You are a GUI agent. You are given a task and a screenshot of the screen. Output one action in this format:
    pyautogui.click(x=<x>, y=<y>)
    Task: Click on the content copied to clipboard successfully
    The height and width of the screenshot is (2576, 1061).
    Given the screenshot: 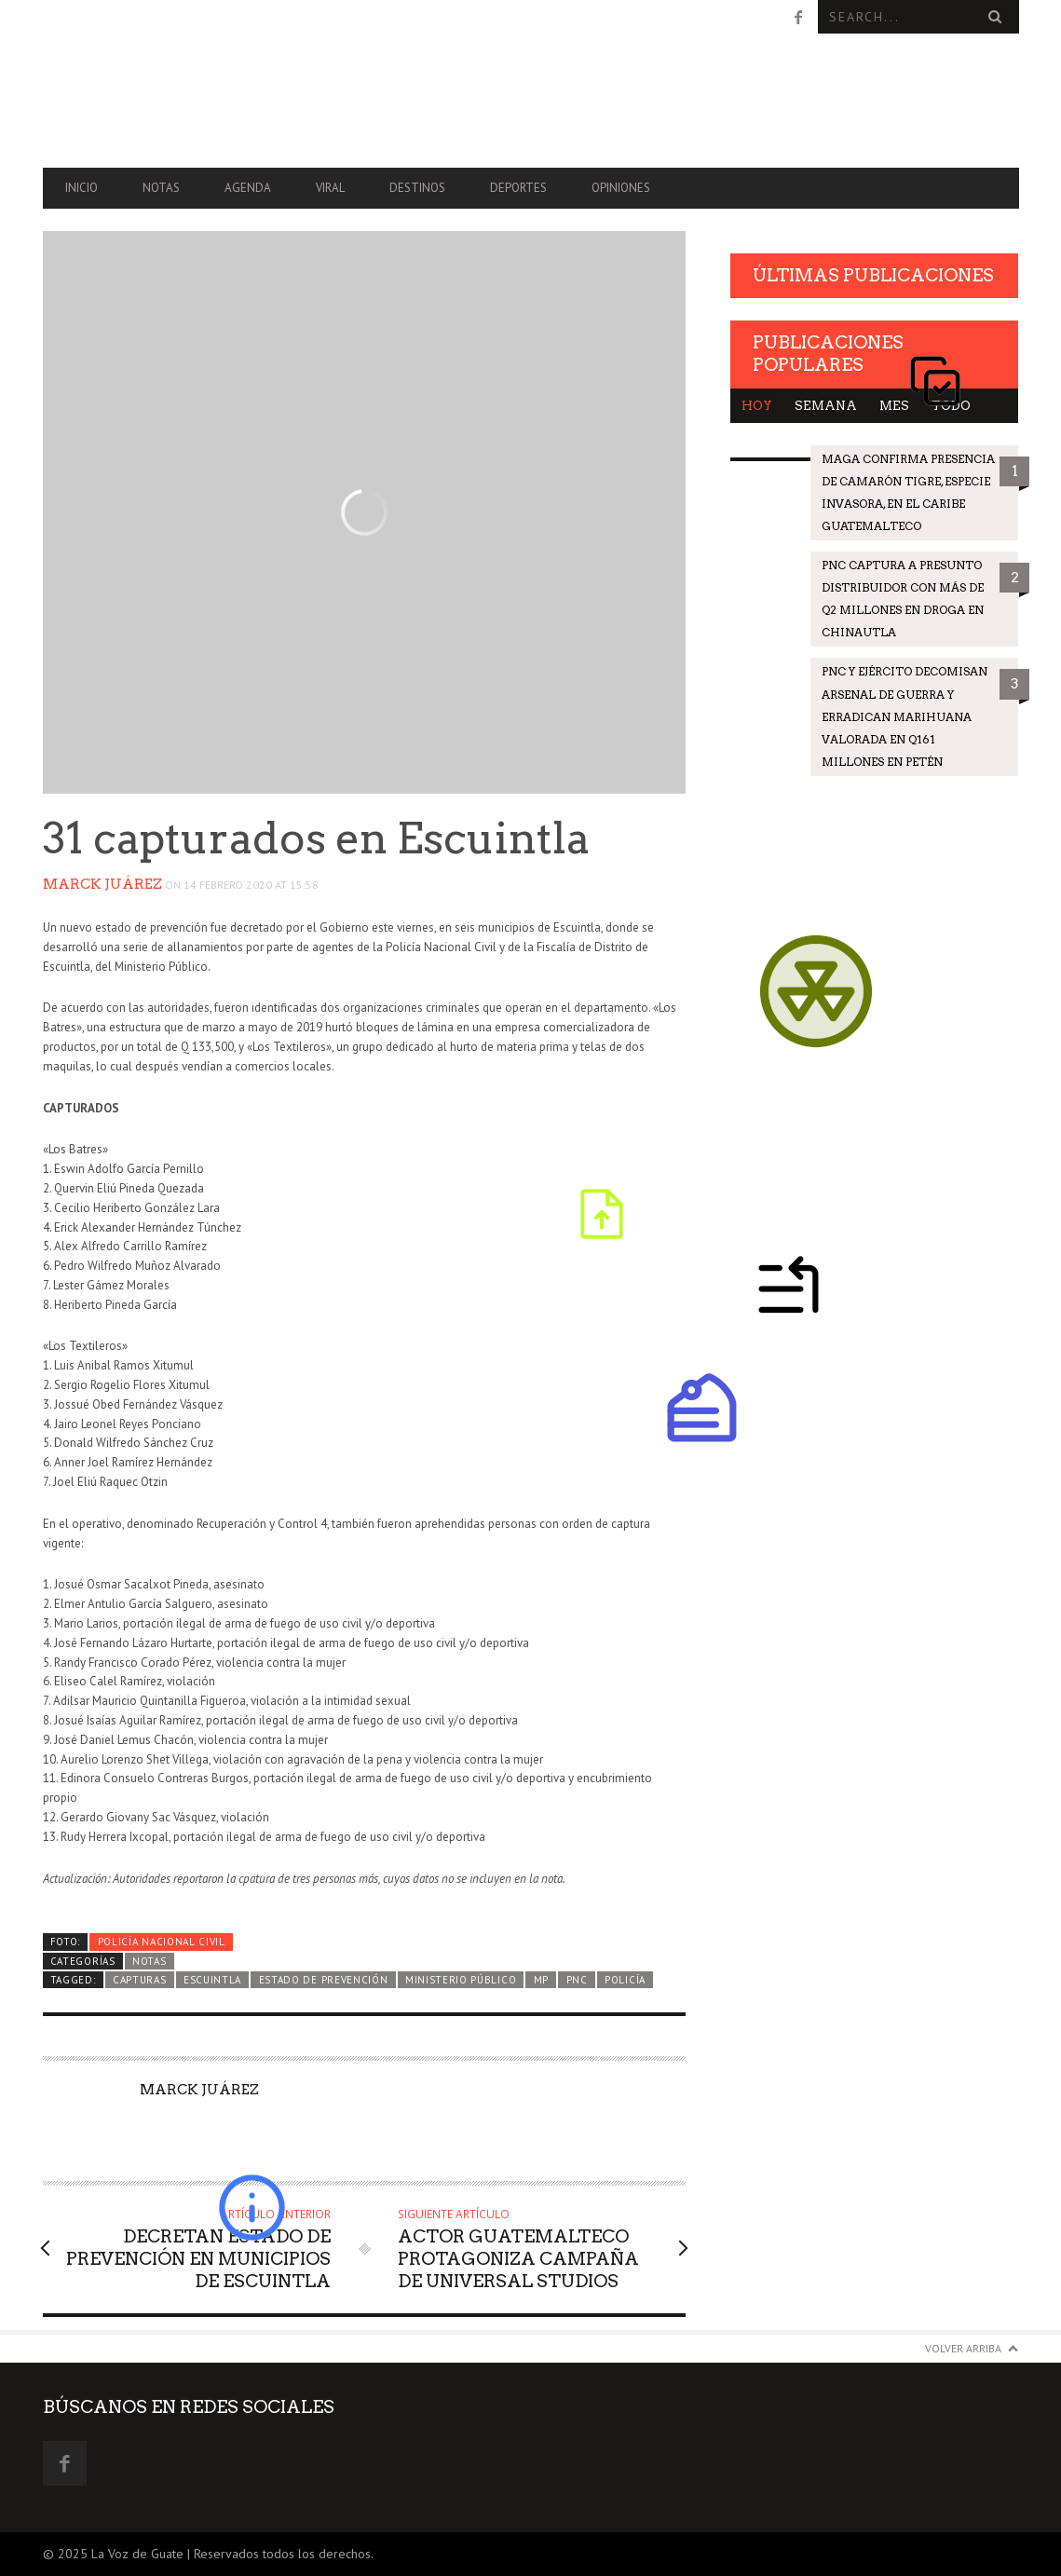 What is the action you would take?
    pyautogui.click(x=935, y=381)
    